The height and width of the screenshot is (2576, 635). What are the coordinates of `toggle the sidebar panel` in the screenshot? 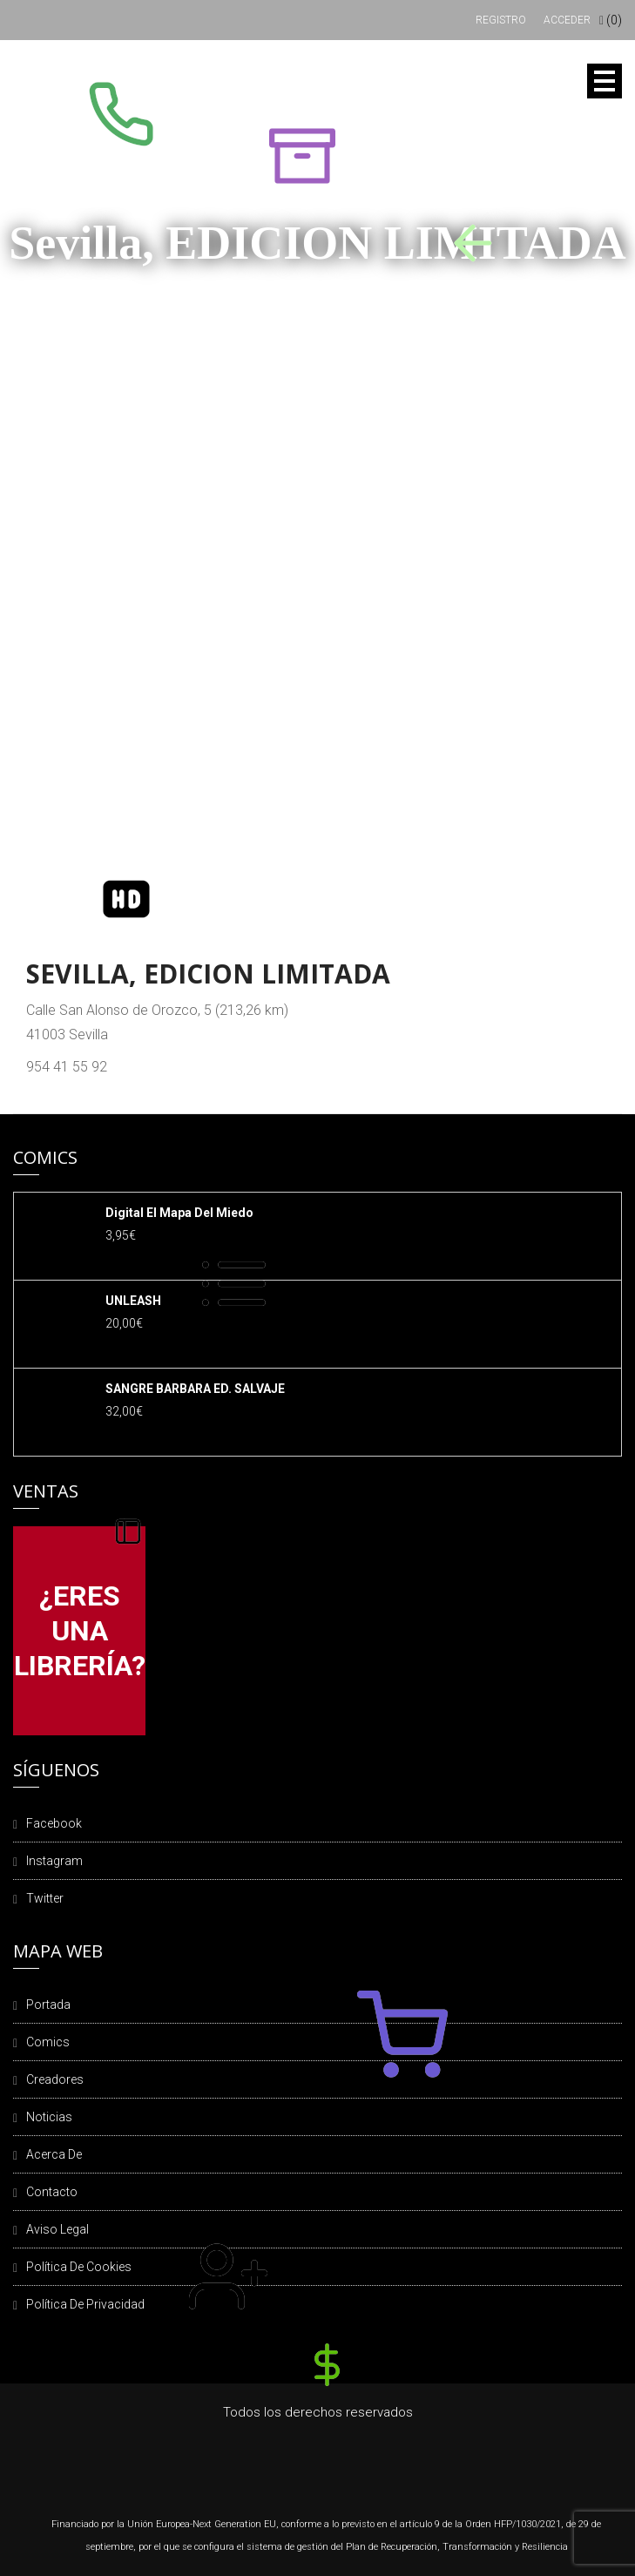 It's located at (128, 1531).